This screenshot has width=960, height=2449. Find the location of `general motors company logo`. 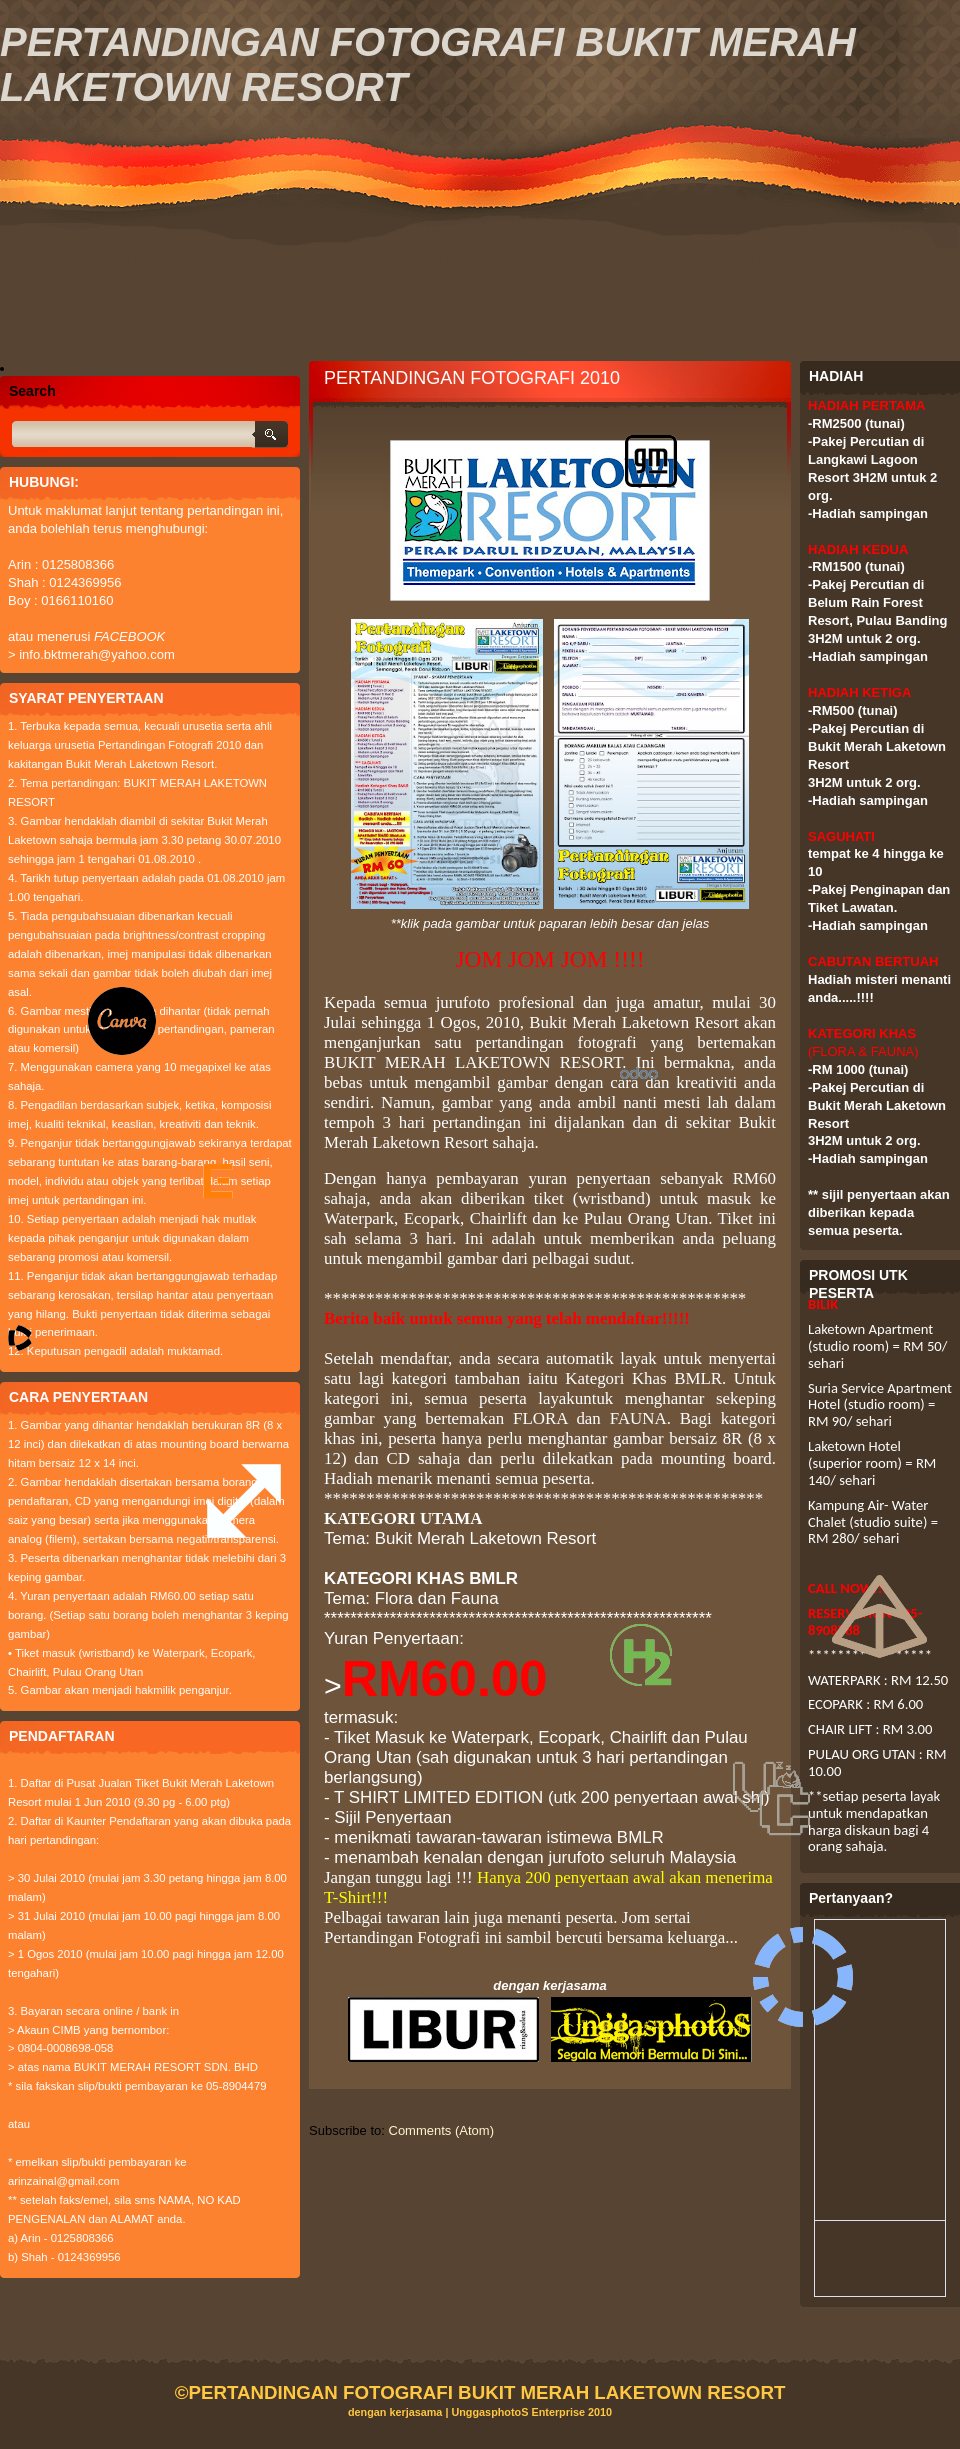

general motors company logo is located at coordinates (651, 461).